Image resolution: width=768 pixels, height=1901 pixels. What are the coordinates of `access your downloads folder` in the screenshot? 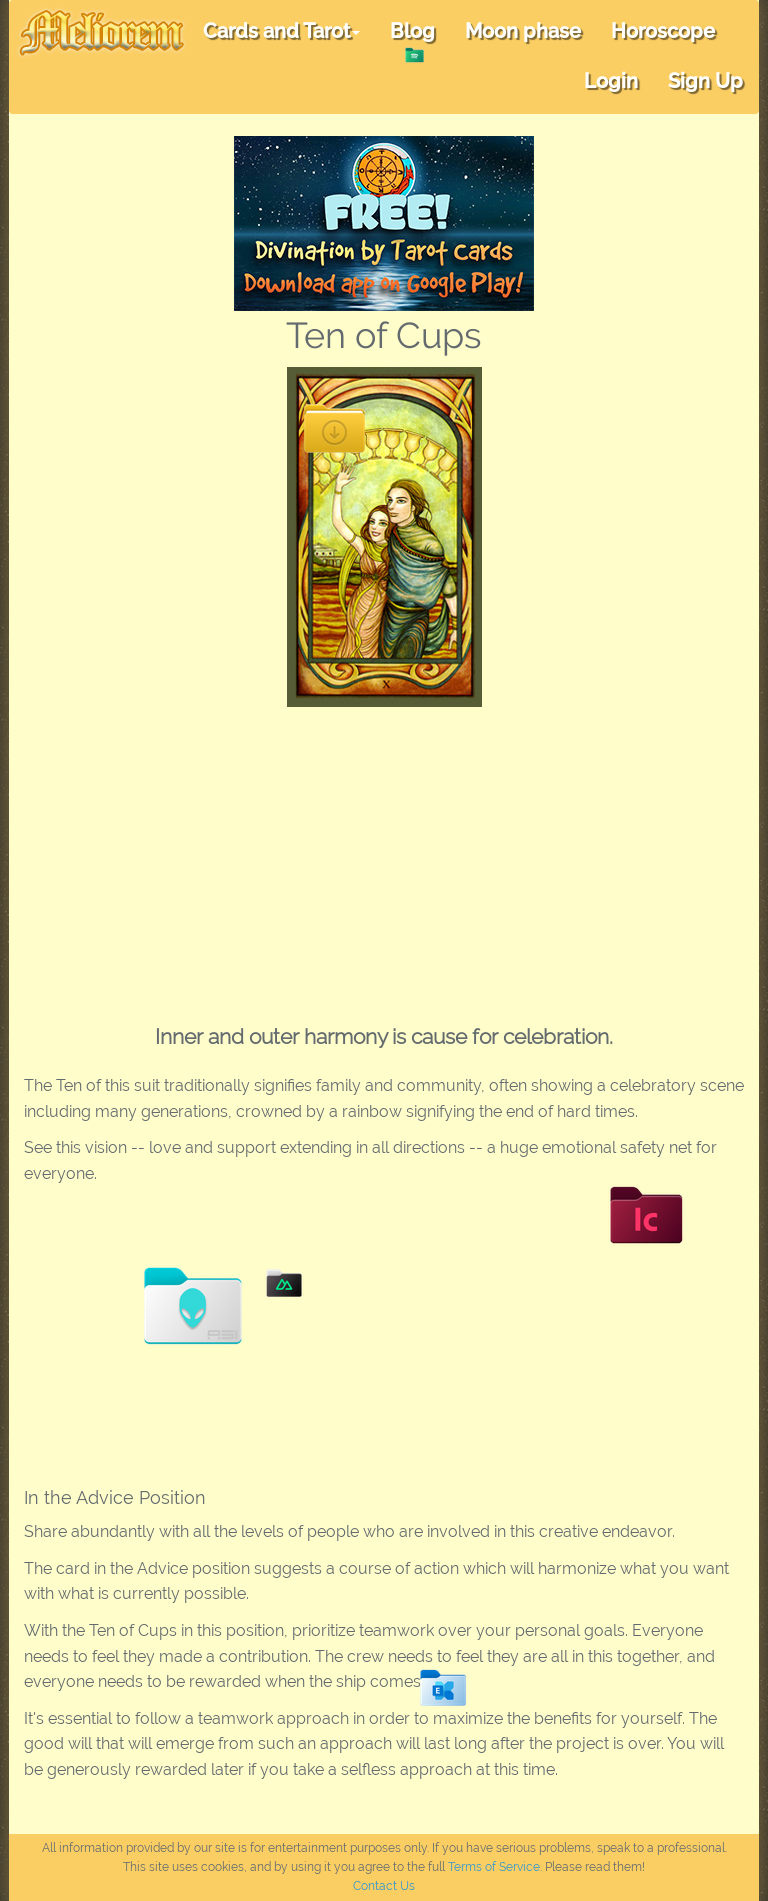 It's located at (334, 428).